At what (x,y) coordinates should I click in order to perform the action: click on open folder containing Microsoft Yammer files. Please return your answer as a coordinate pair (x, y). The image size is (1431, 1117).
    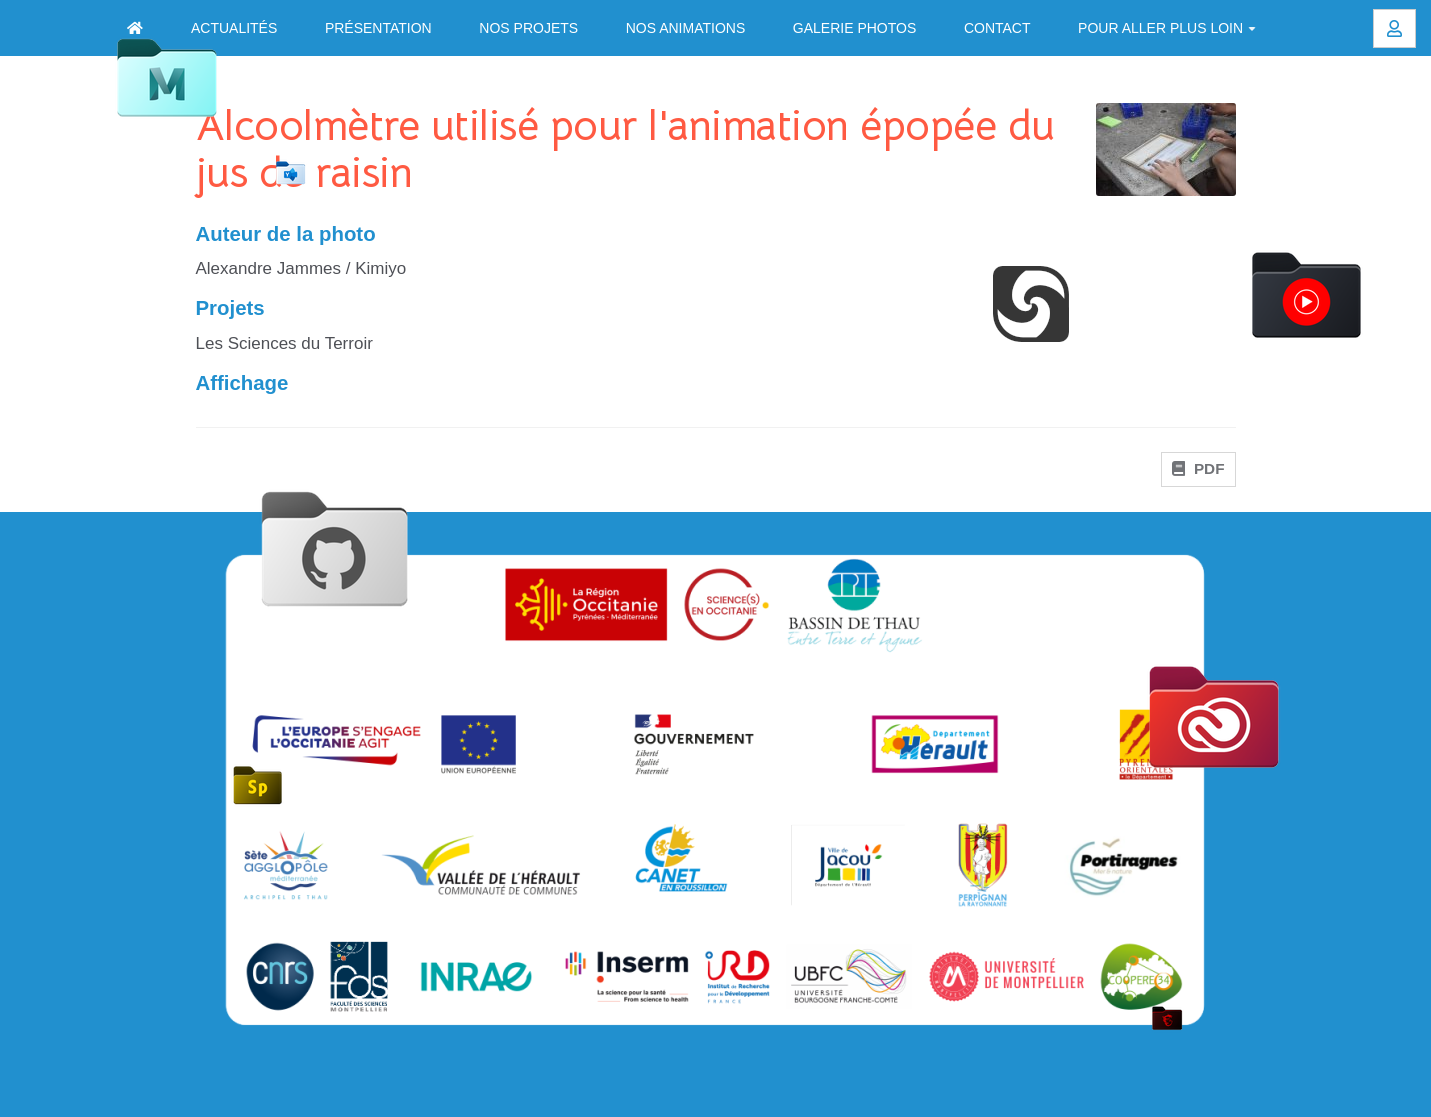
    Looking at the image, I should click on (290, 173).